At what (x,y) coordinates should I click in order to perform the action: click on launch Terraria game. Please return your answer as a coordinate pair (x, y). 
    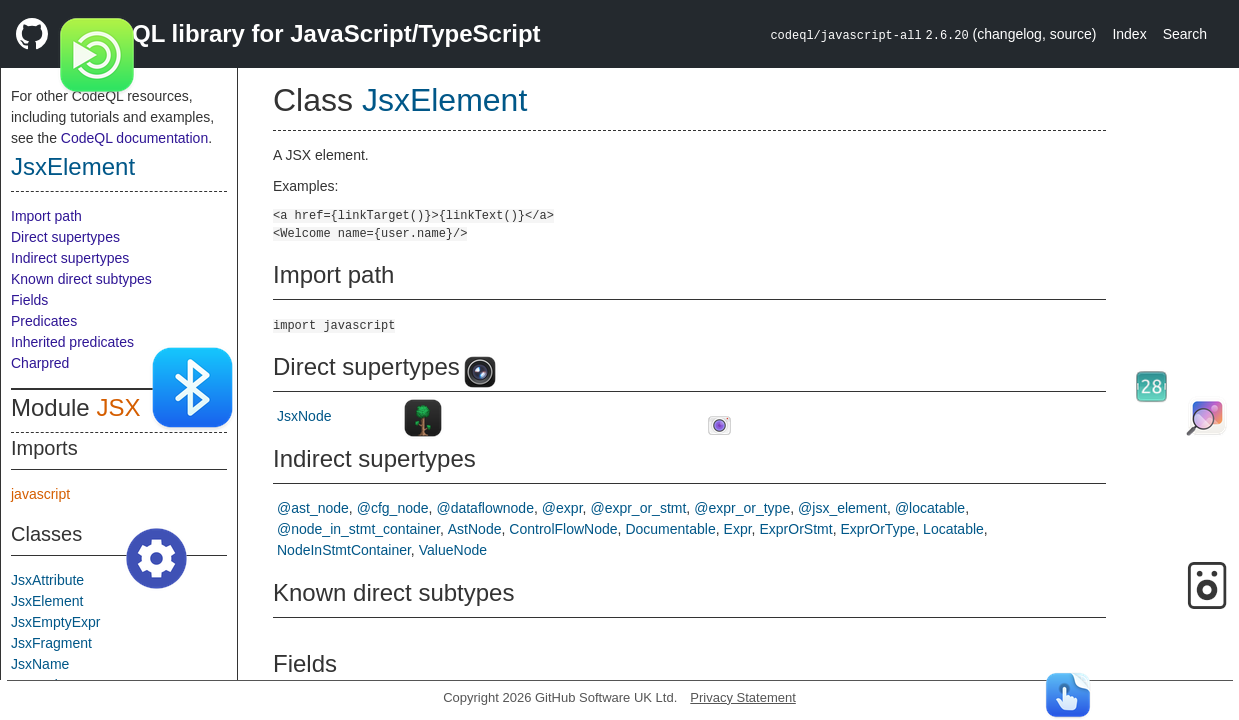
    Looking at the image, I should click on (423, 418).